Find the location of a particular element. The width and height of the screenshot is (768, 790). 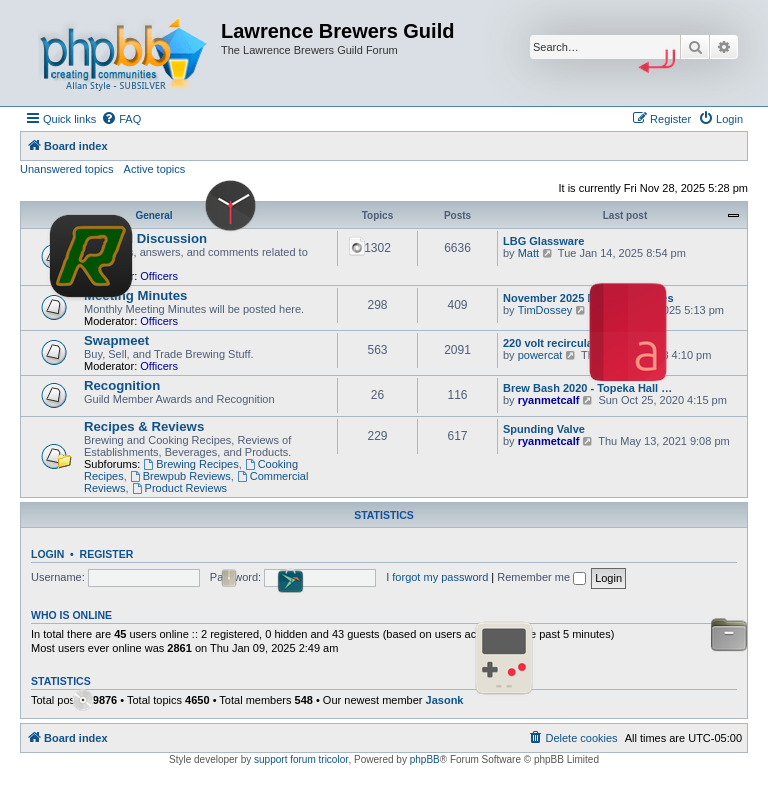

audio CD or optical media device is located at coordinates (83, 700).